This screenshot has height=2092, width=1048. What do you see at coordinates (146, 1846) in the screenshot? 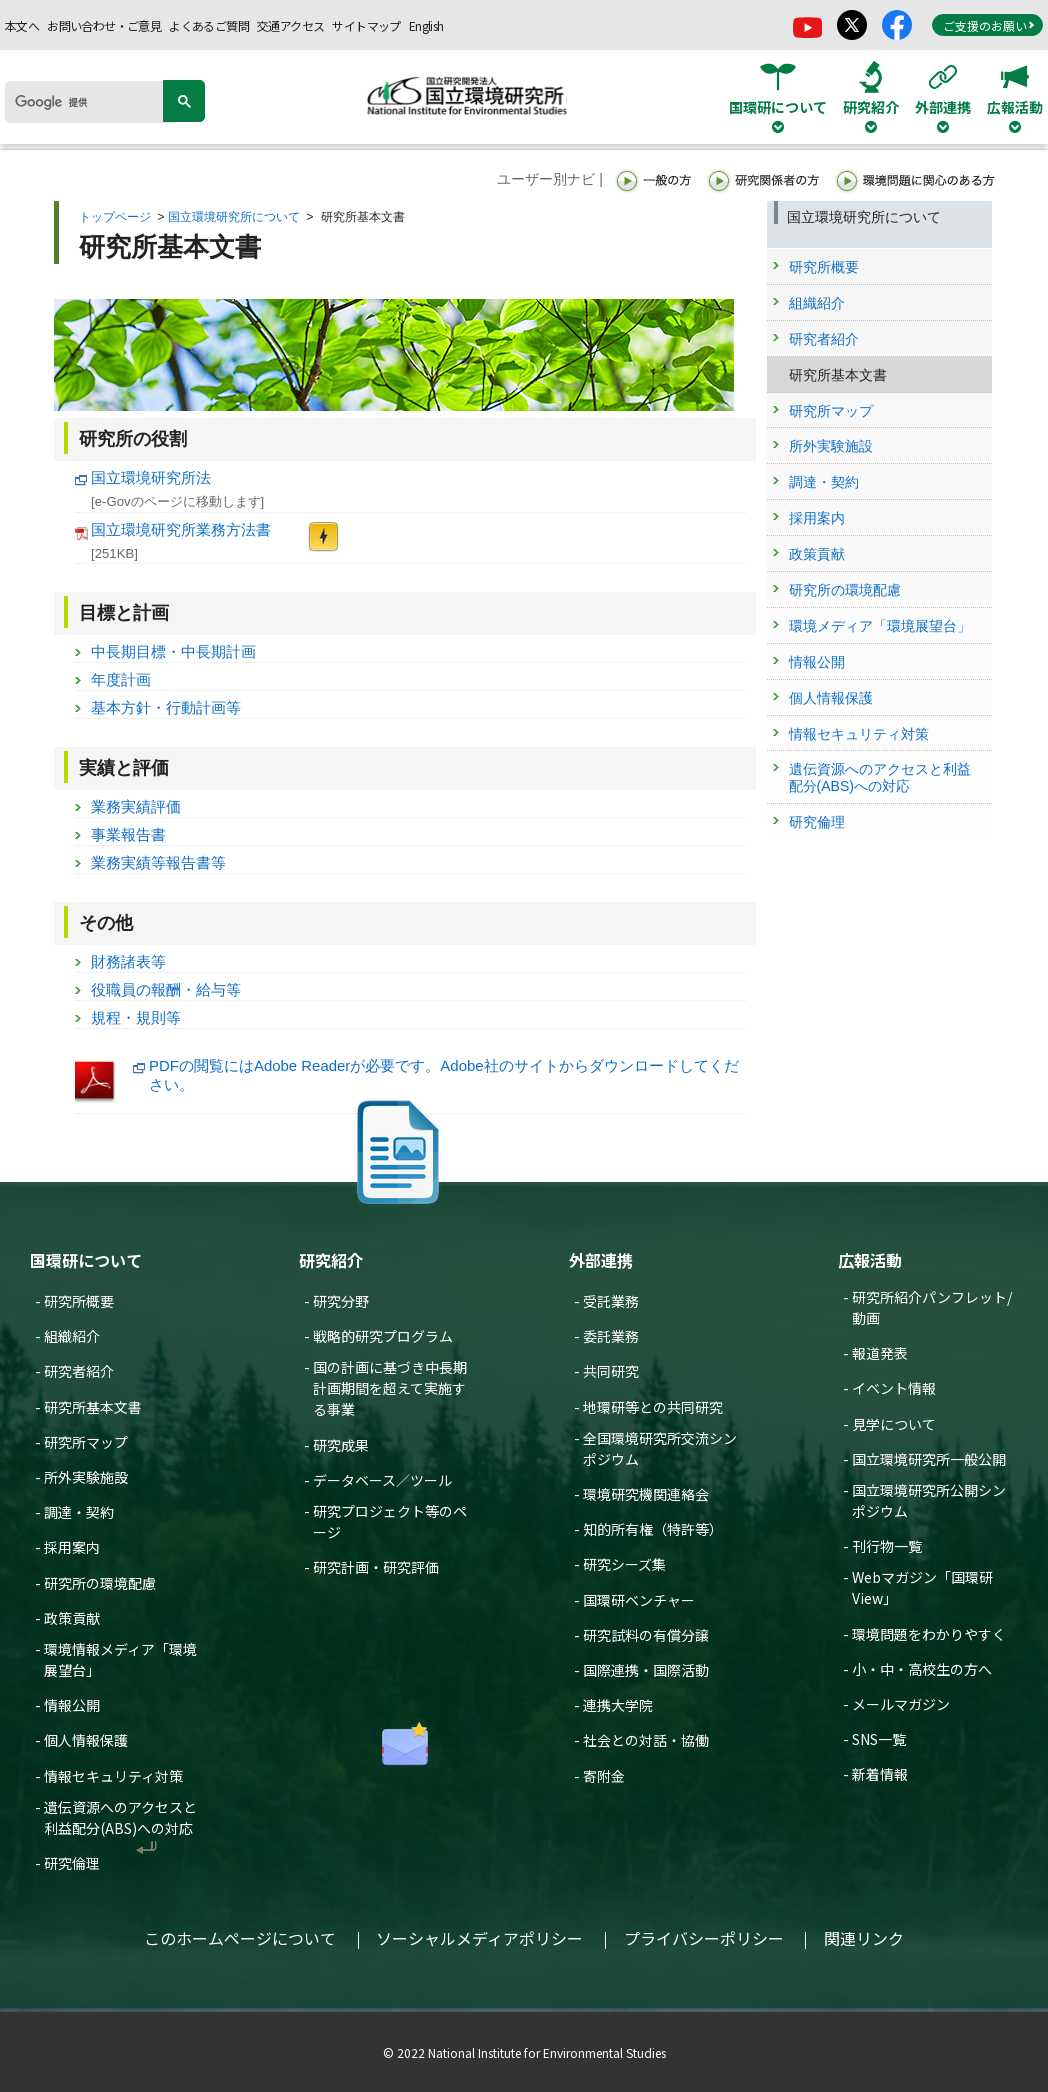
I see `reply to all recipients of an email` at bounding box center [146, 1846].